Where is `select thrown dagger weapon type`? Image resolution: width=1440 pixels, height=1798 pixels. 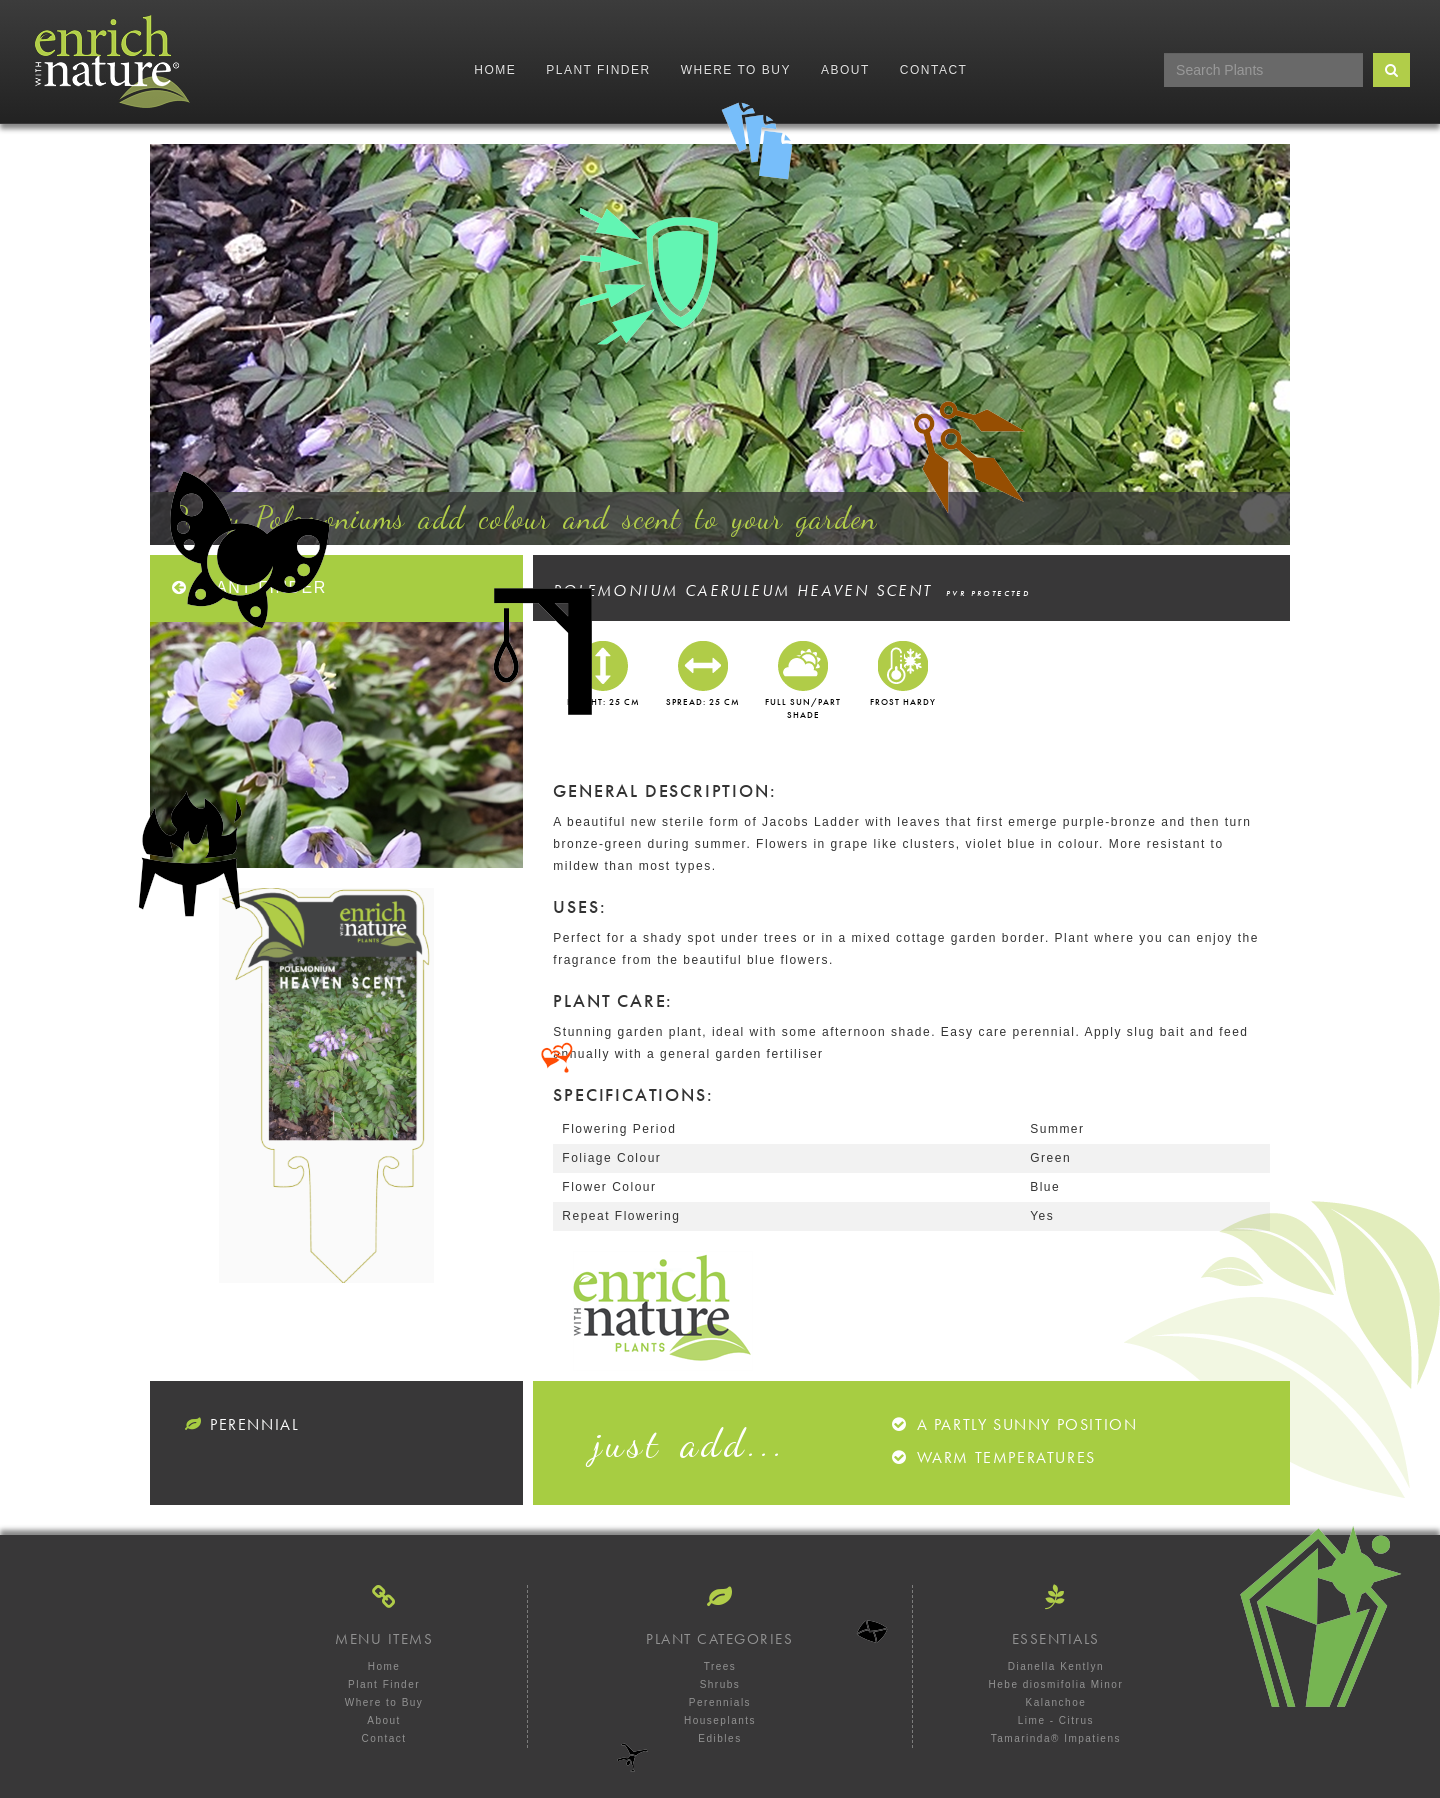 select thrown dagger weapon type is located at coordinates (969, 457).